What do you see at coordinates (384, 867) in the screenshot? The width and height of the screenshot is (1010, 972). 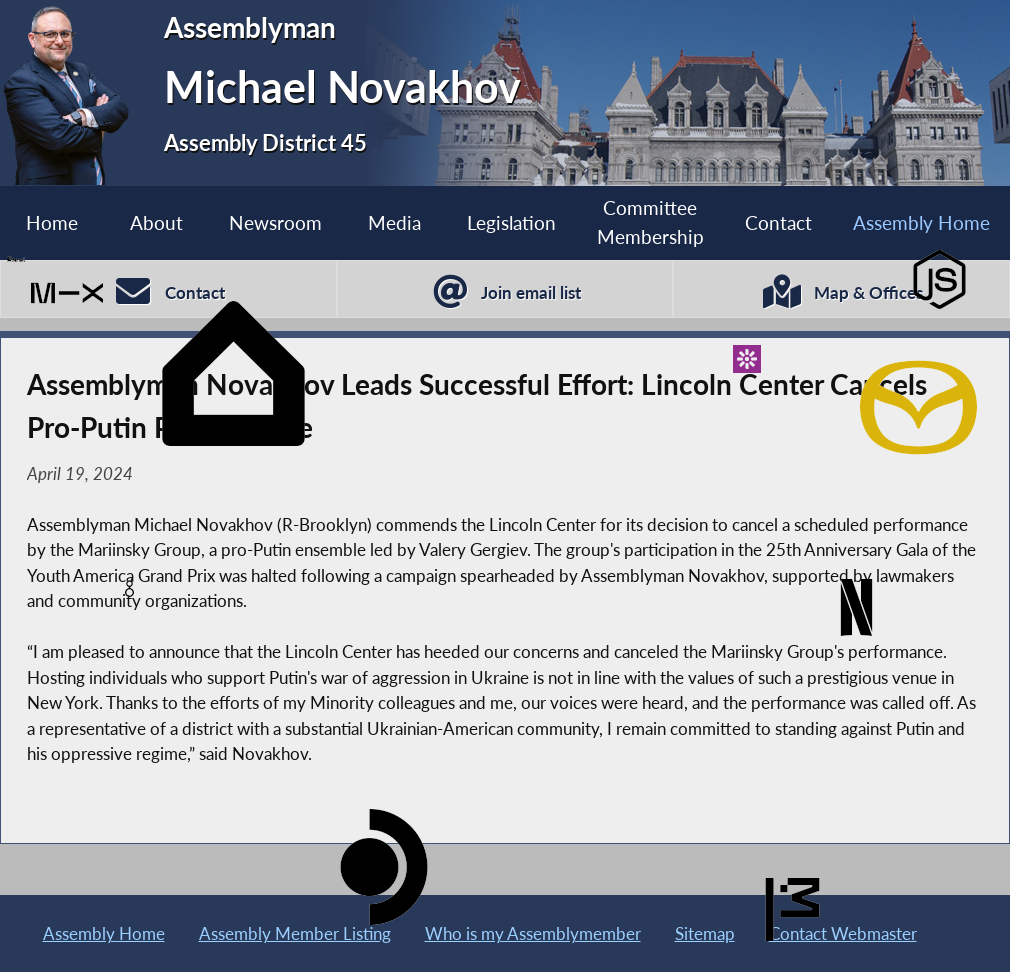 I see `Steam Deck brand logo` at bounding box center [384, 867].